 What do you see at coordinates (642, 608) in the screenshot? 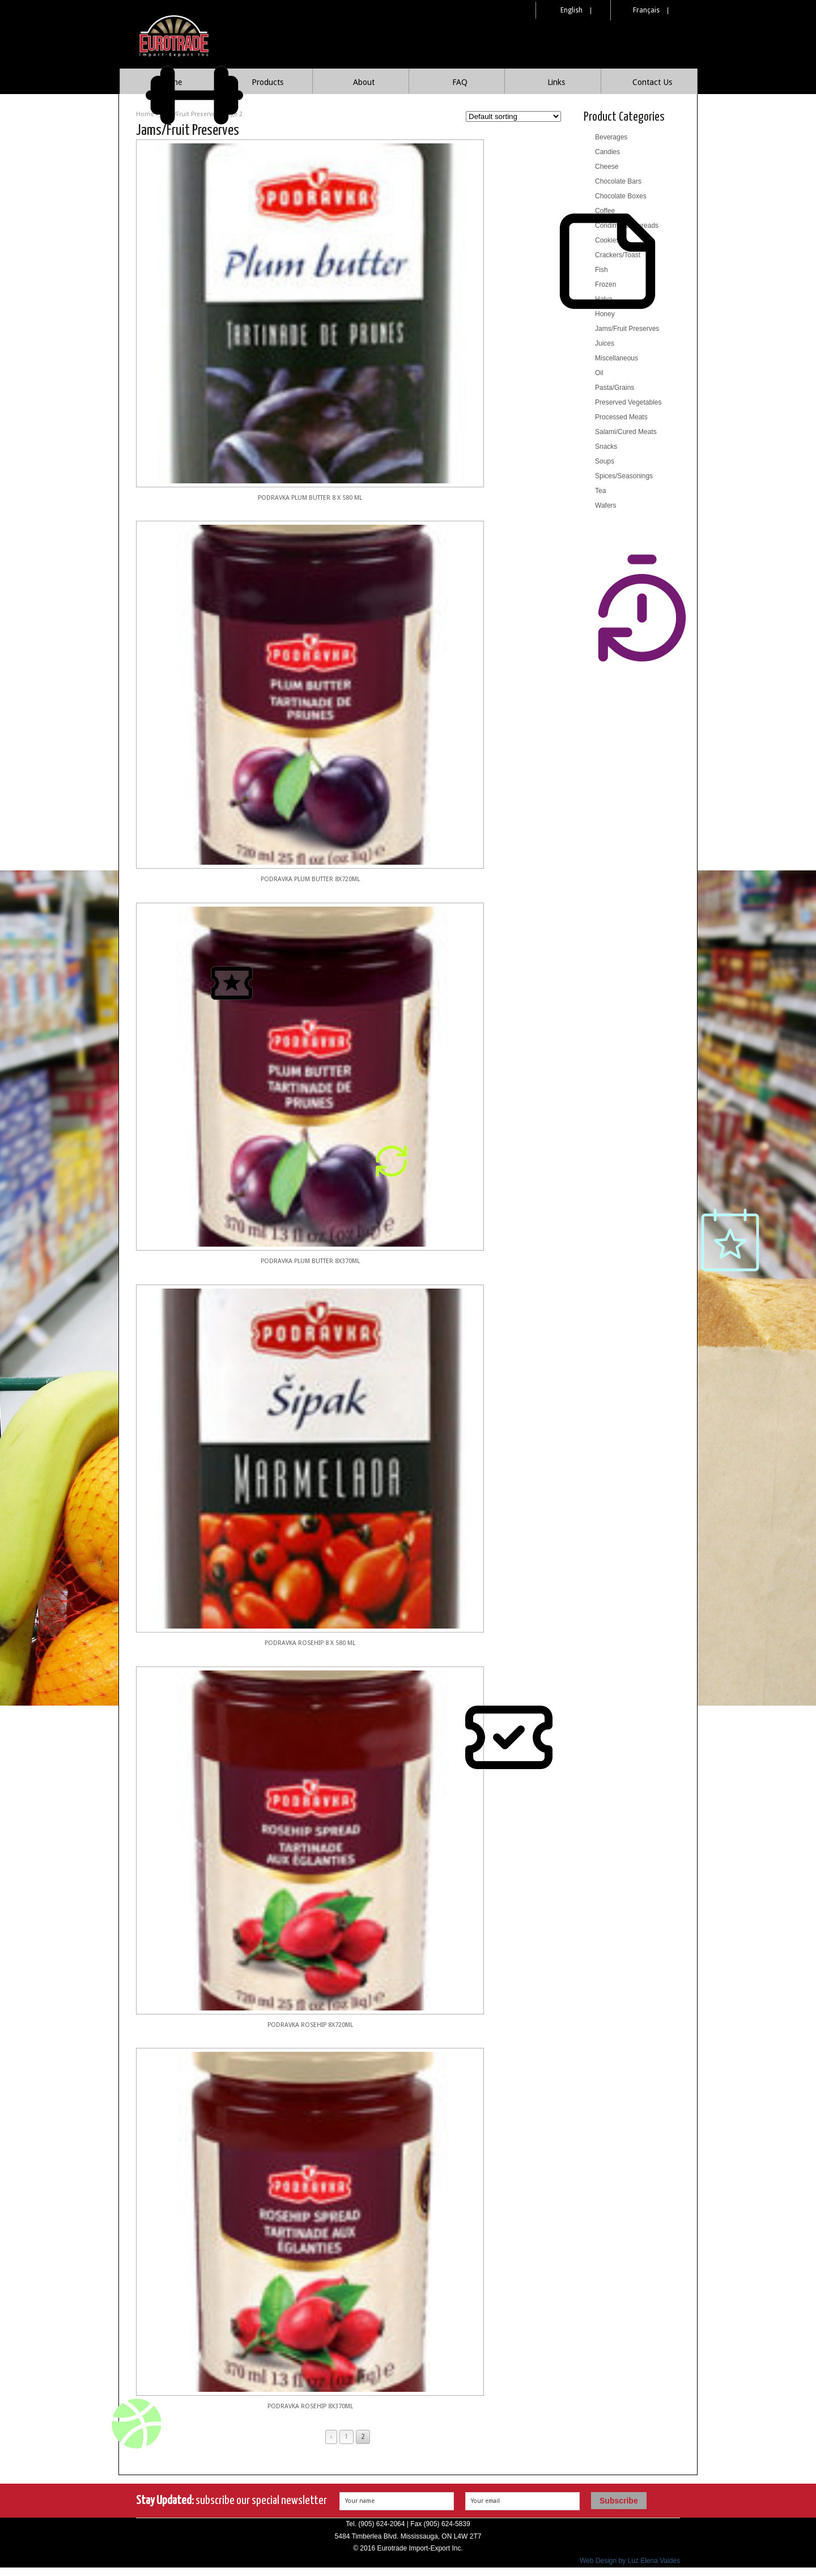
I see `reset the timer to its starting value` at bounding box center [642, 608].